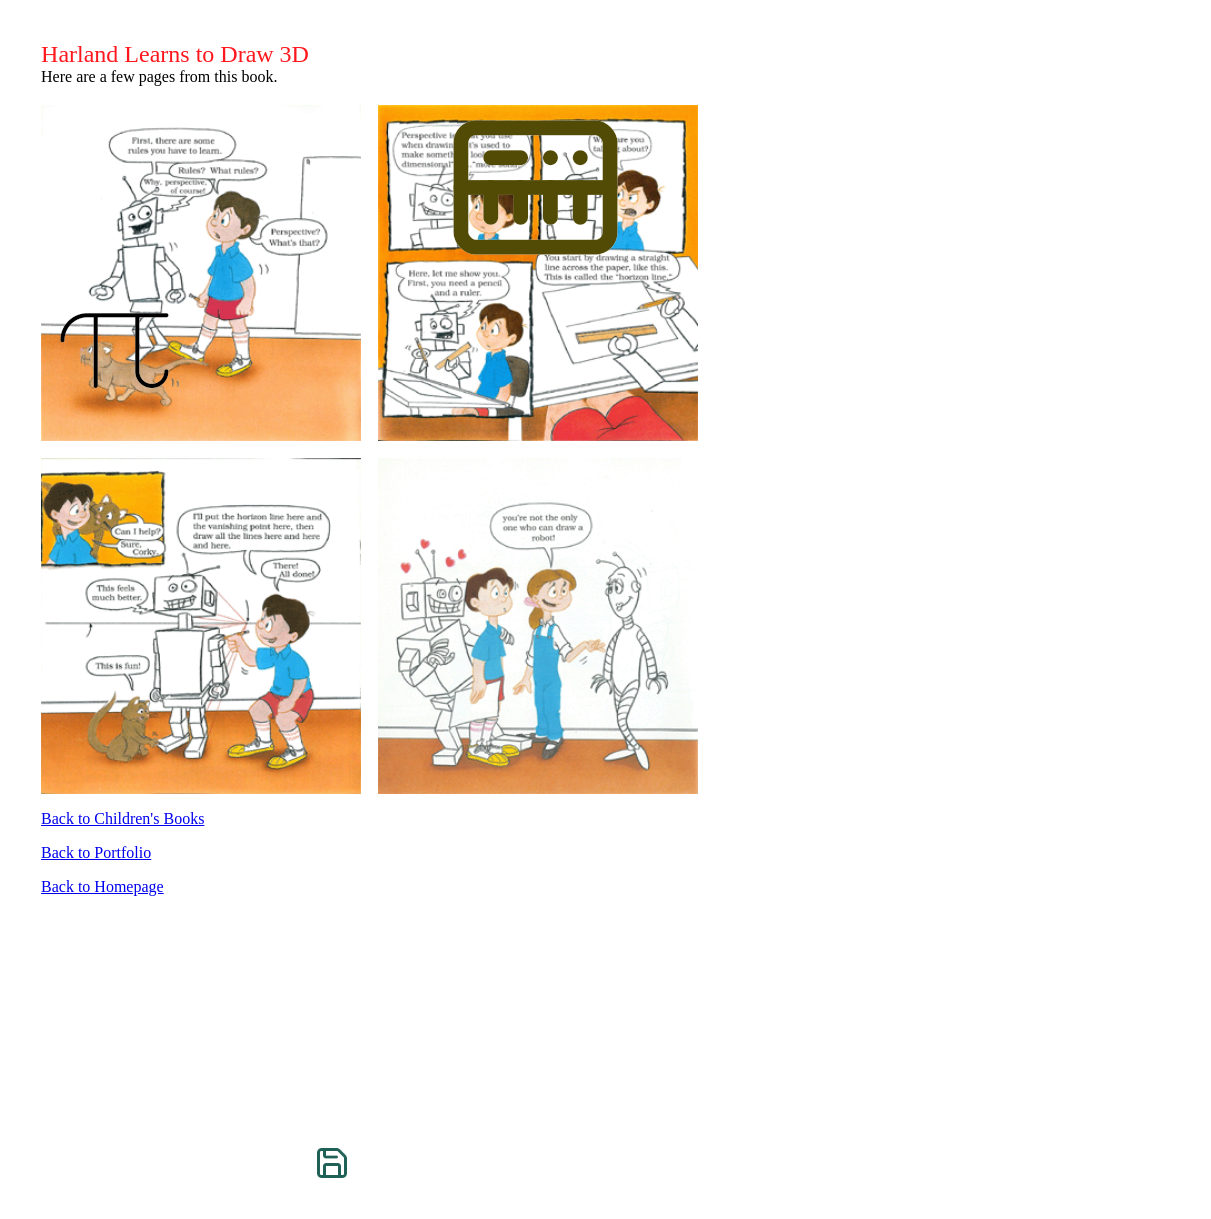  Describe the element at coordinates (116, 348) in the screenshot. I see `access mathematical or scientific calculator functions` at that location.